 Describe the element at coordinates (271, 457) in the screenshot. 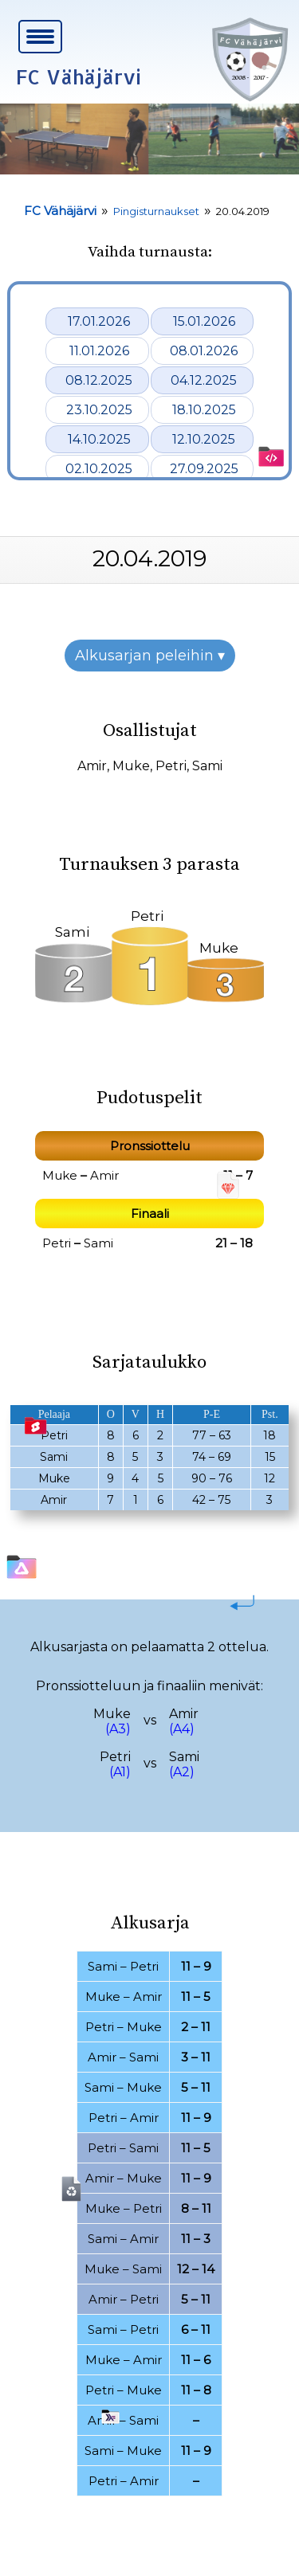

I see `open folder containing programming or code files` at that location.